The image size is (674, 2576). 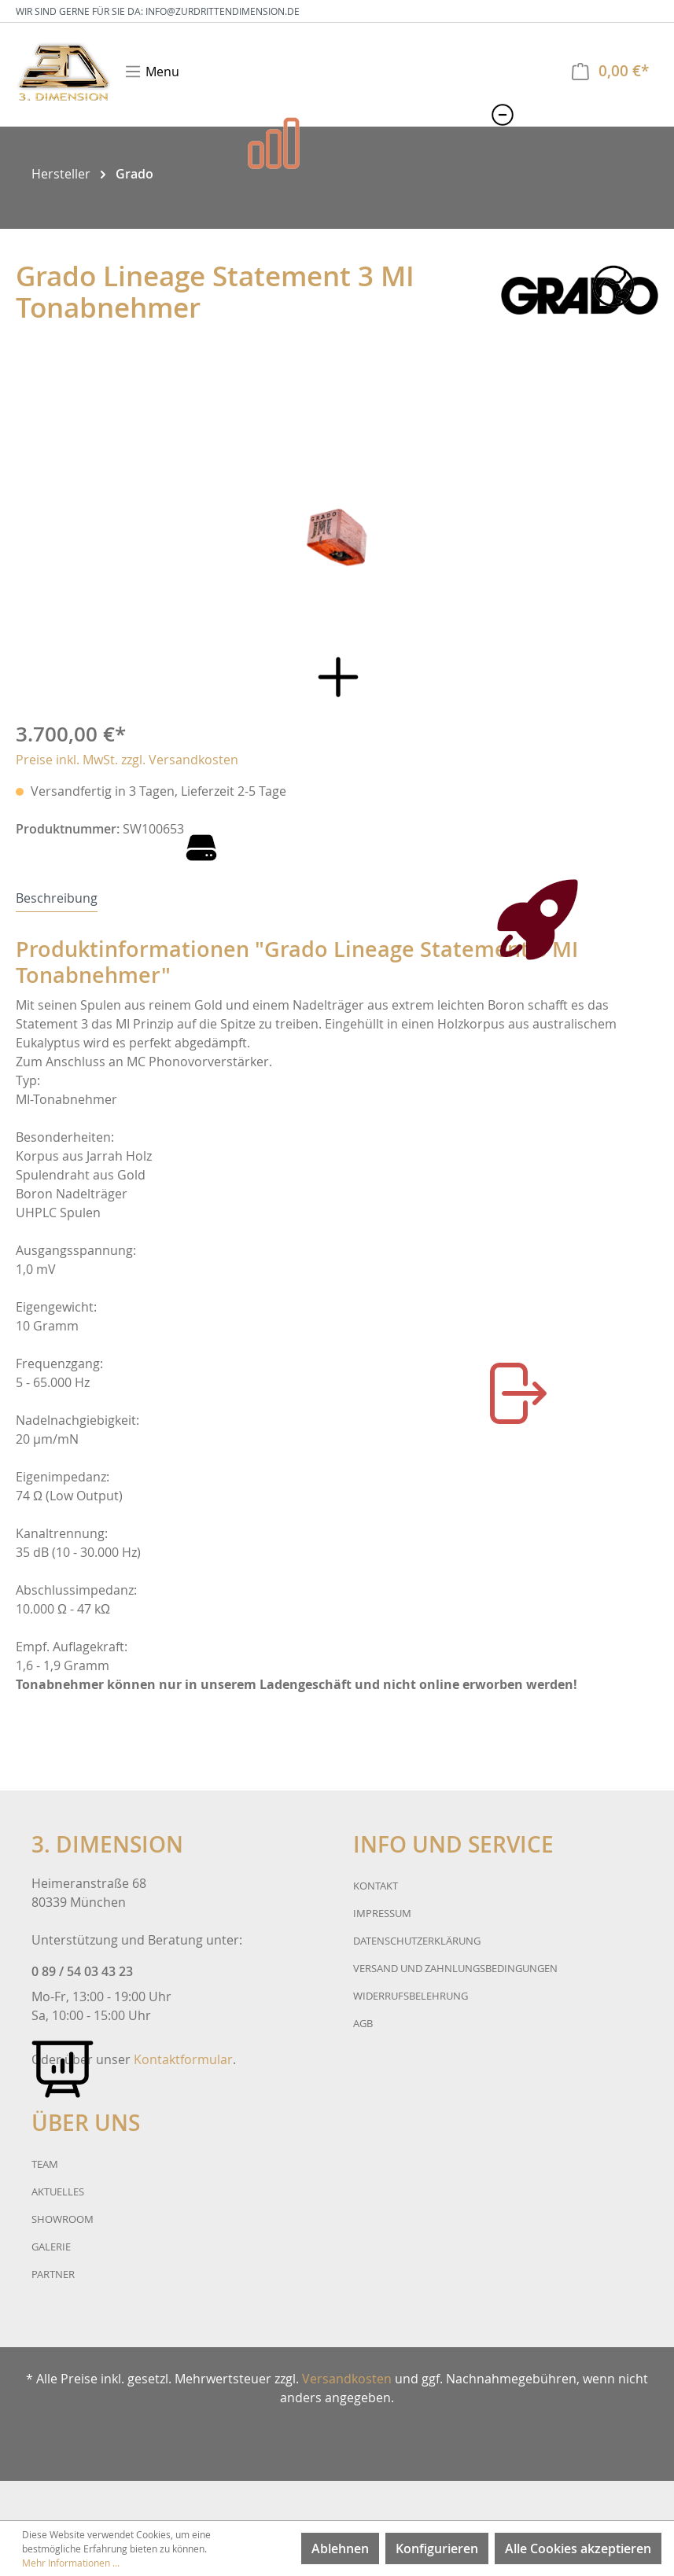 What do you see at coordinates (613, 286) in the screenshot?
I see `switch to international or global settings` at bounding box center [613, 286].